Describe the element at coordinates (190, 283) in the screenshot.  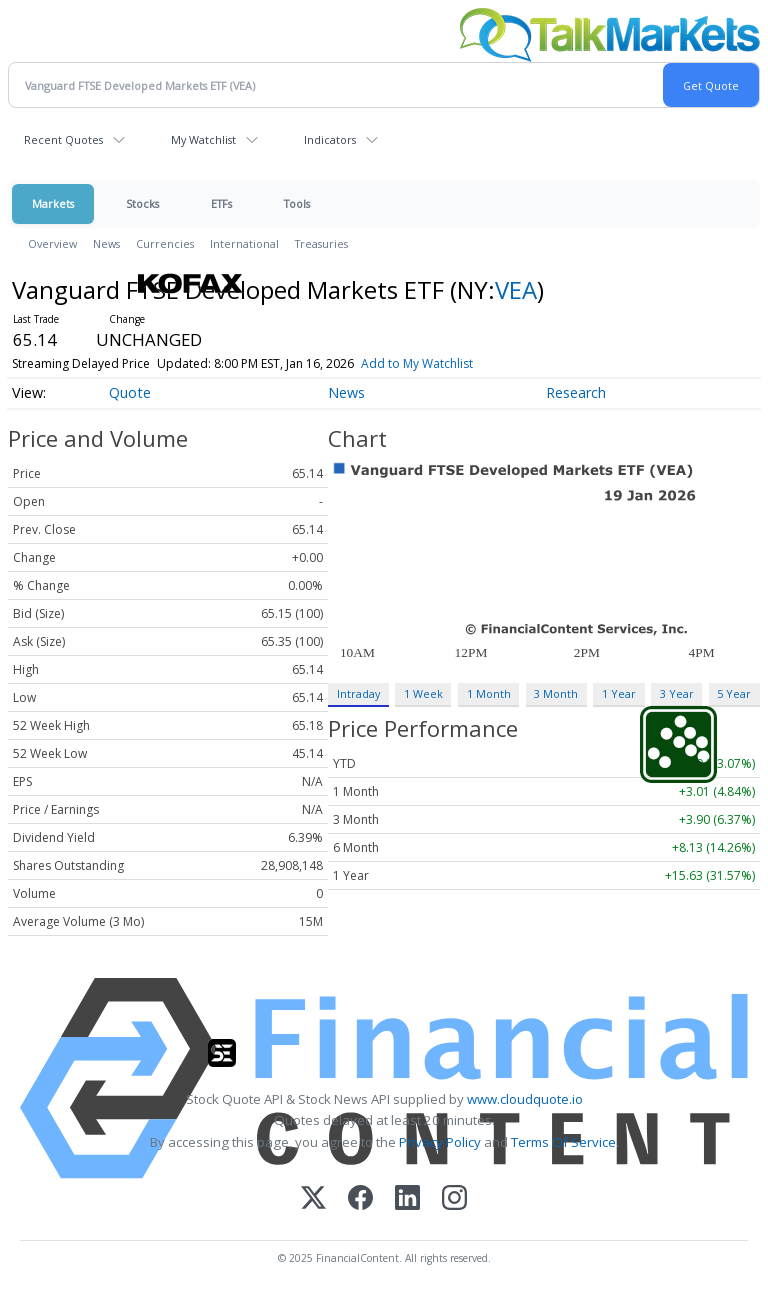
I see `Kofax company logo` at that location.